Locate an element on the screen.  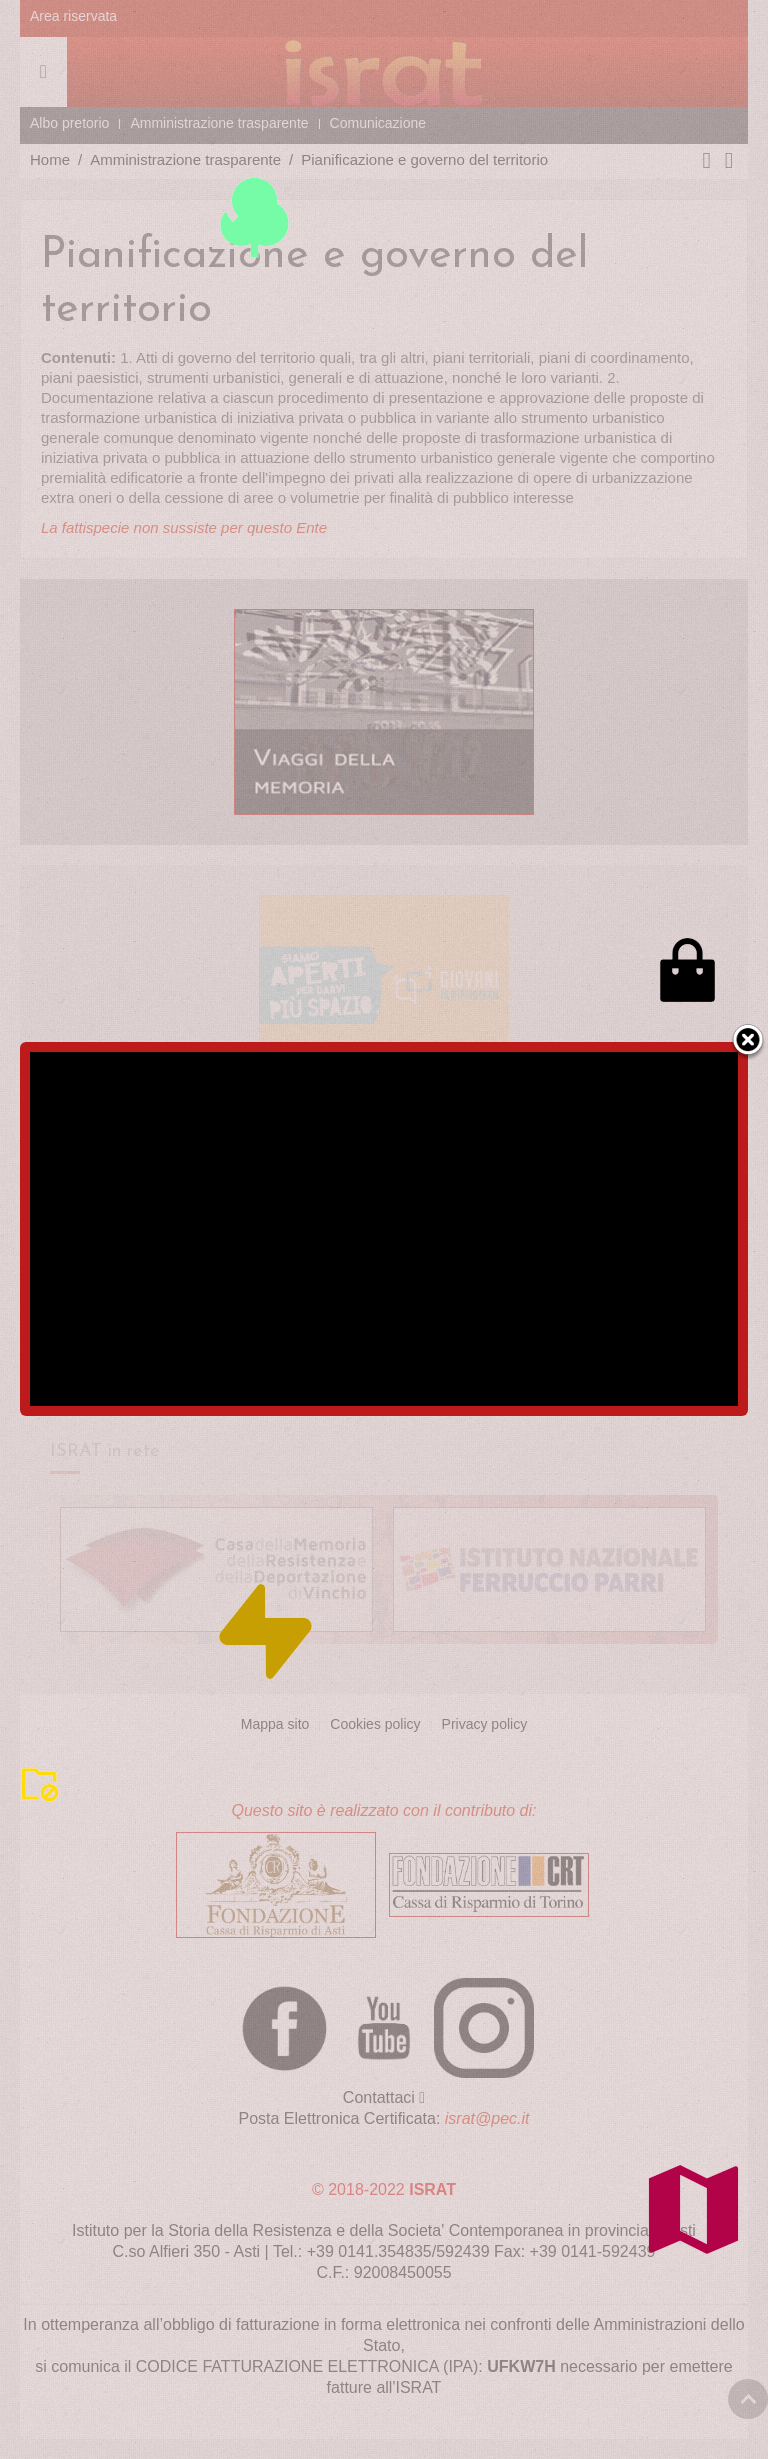
supabase logo is located at coordinates (265, 1631).